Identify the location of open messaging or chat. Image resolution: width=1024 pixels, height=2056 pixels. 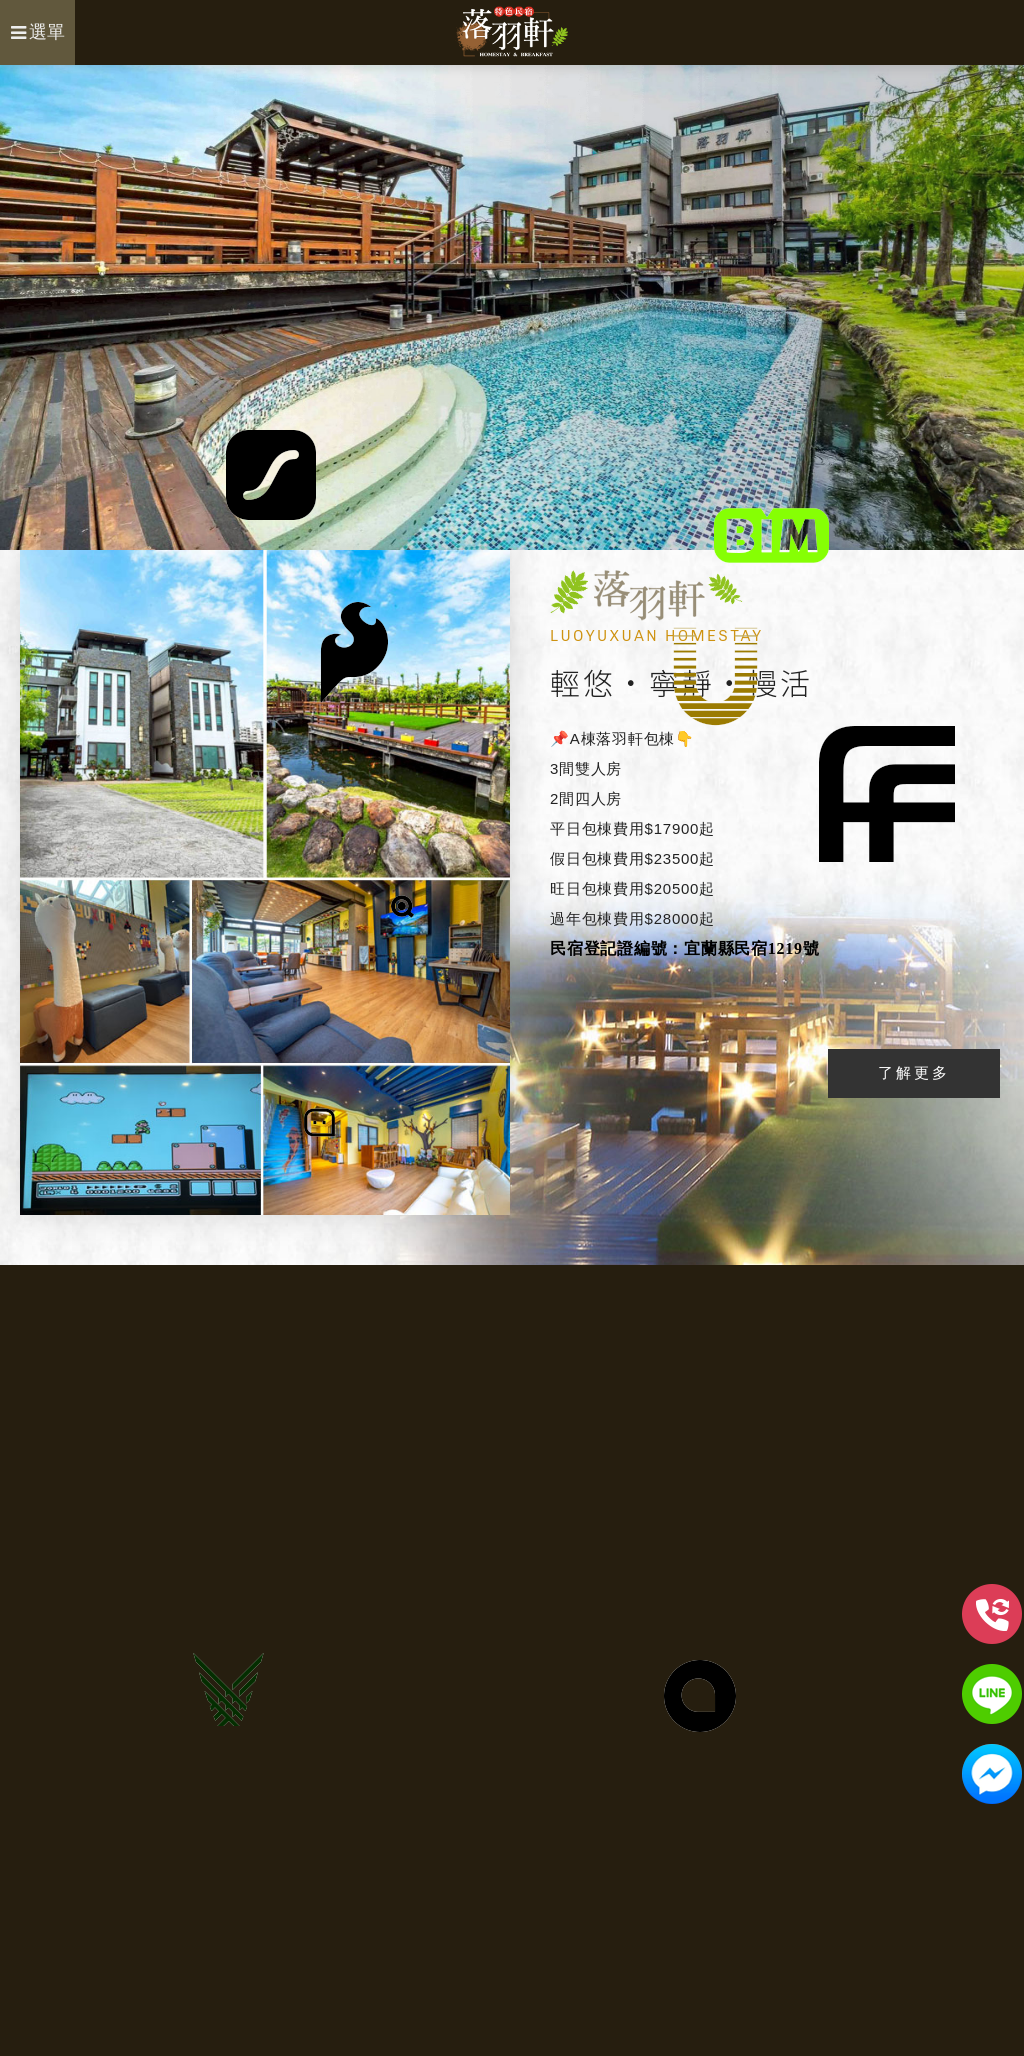
(319, 1122).